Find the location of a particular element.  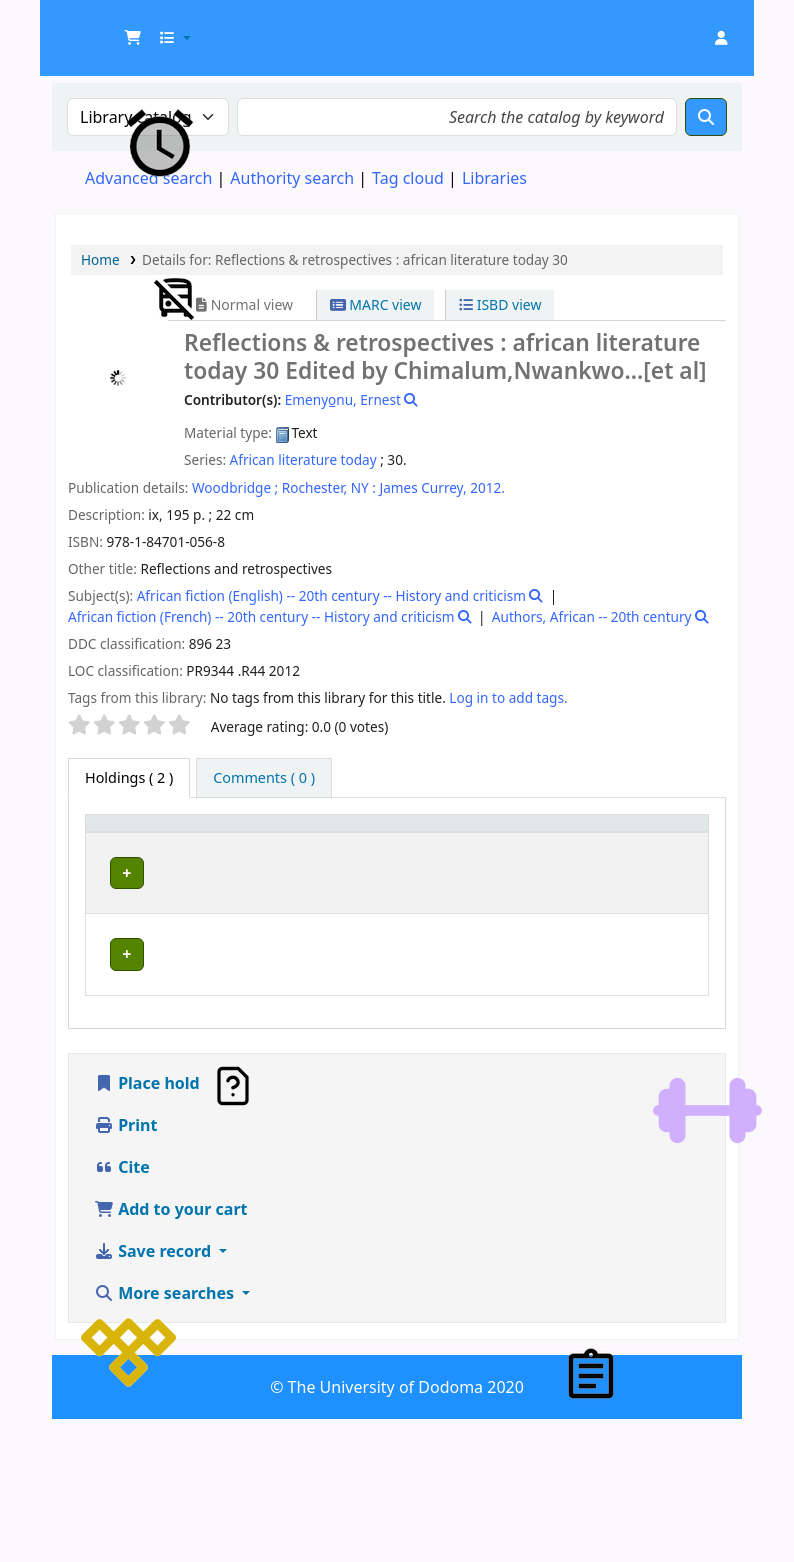

open Tidal music streaming app is located at coordinates (128, 1349).